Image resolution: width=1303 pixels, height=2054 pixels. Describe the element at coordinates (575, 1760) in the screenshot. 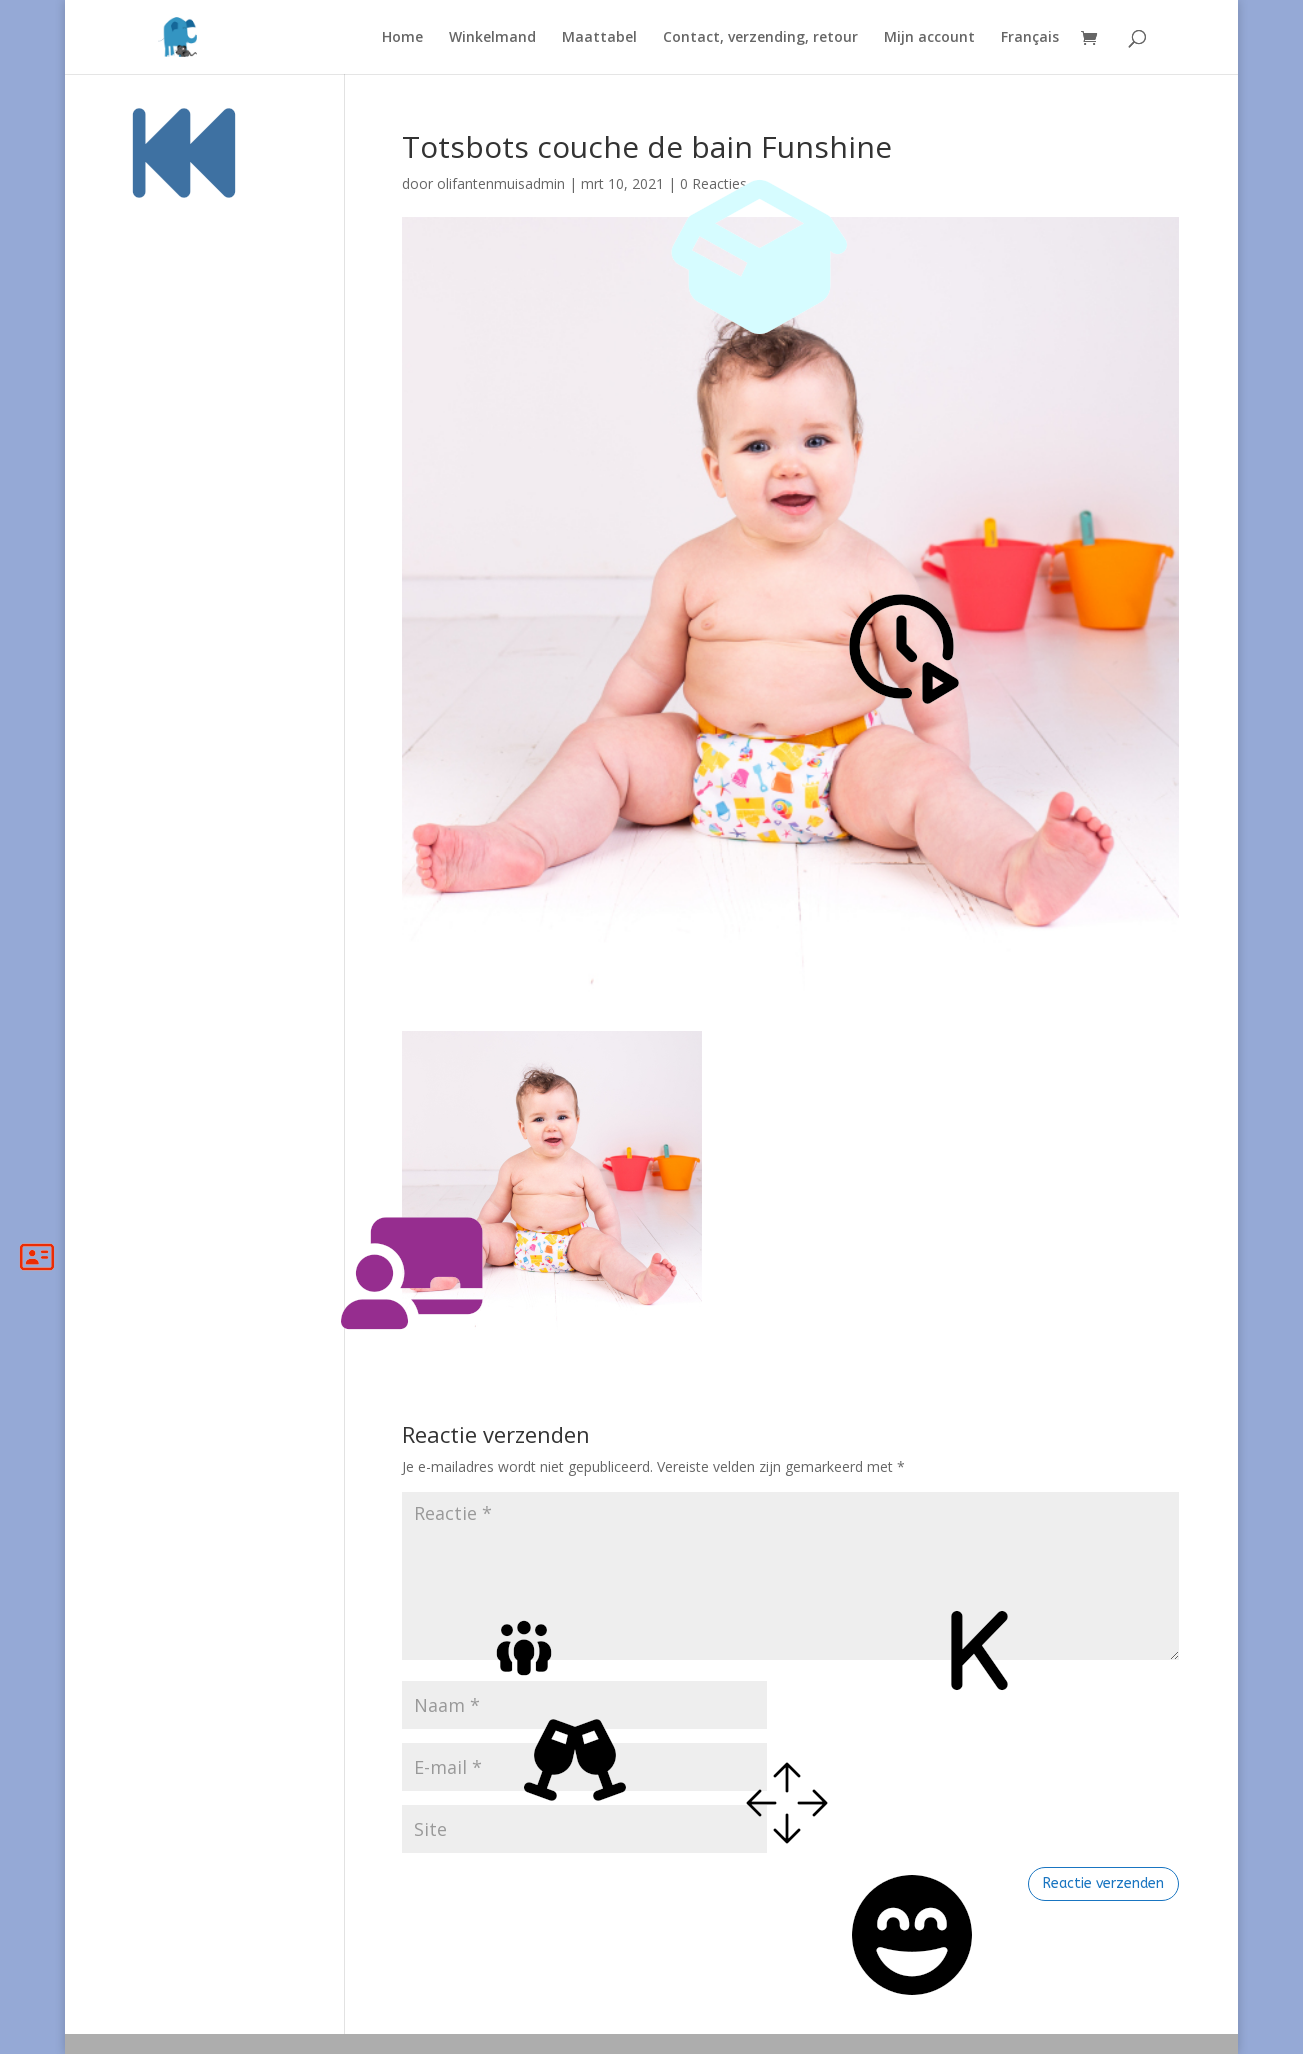

I see `celebrate an achievement or milestone` at that location.